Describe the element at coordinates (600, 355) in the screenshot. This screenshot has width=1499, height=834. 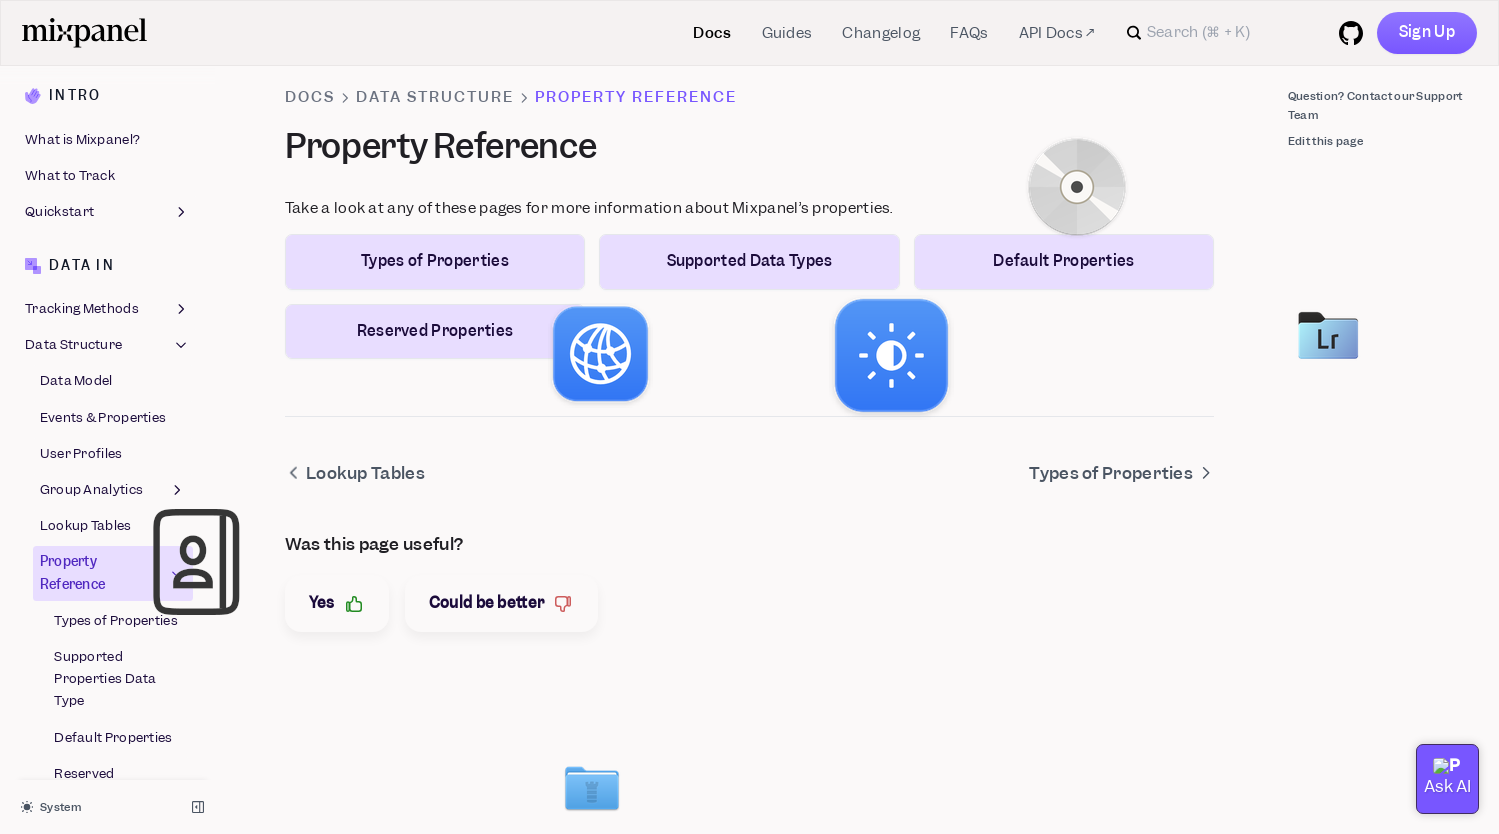
I see `manage web apps and browser-based applications` at that location.